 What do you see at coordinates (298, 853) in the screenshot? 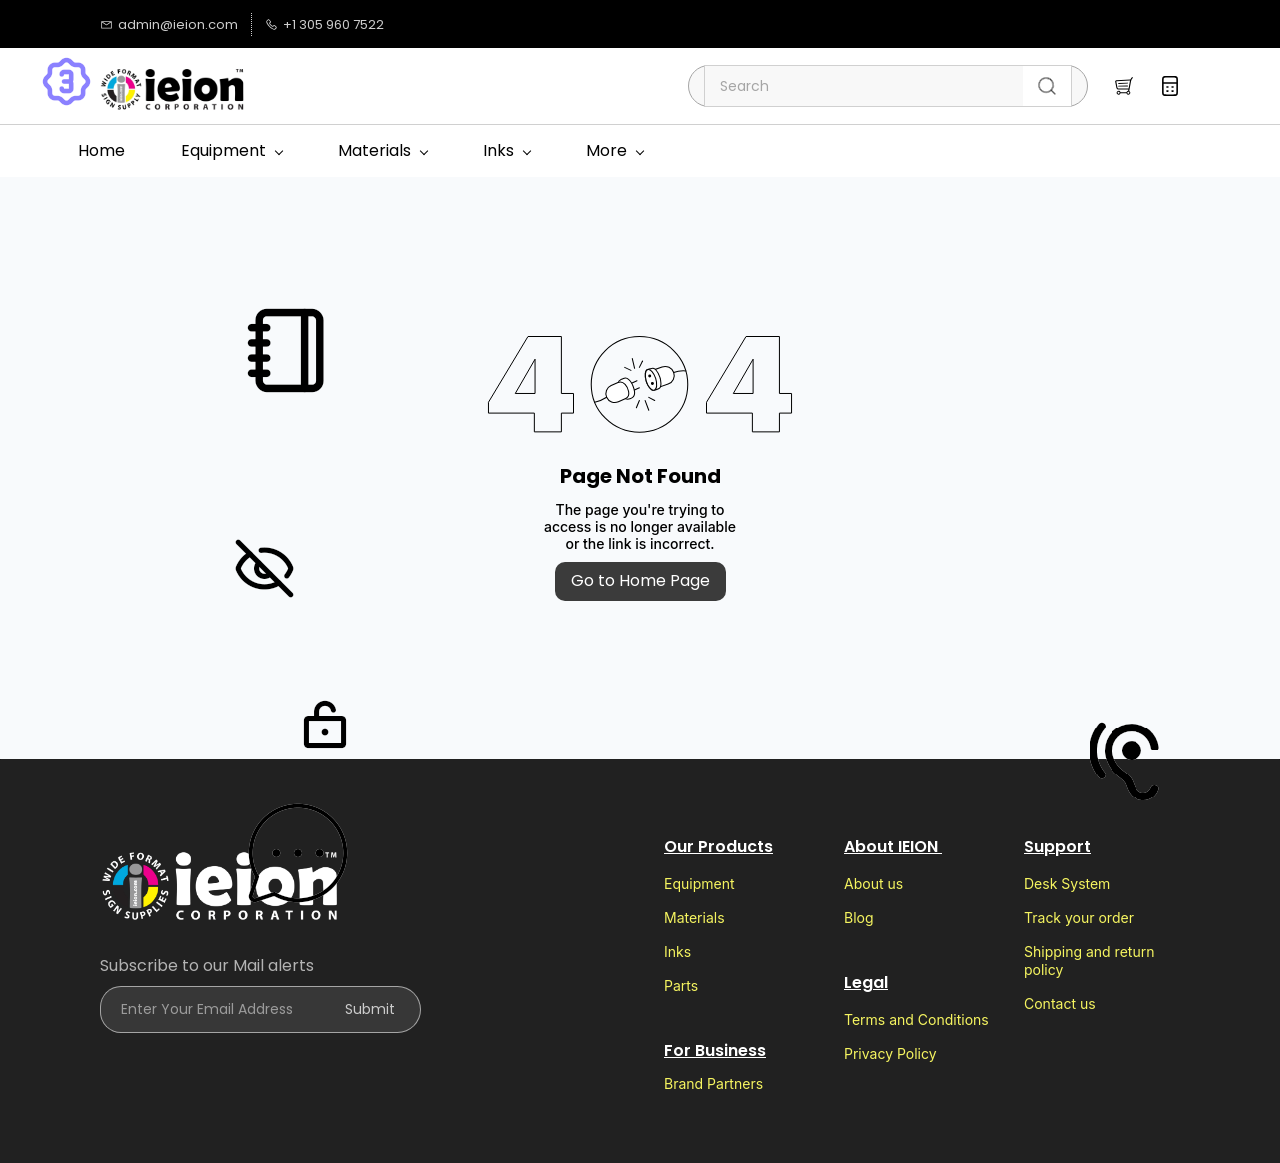
I see `open chat or messaging` at bounding box center [298, 853].